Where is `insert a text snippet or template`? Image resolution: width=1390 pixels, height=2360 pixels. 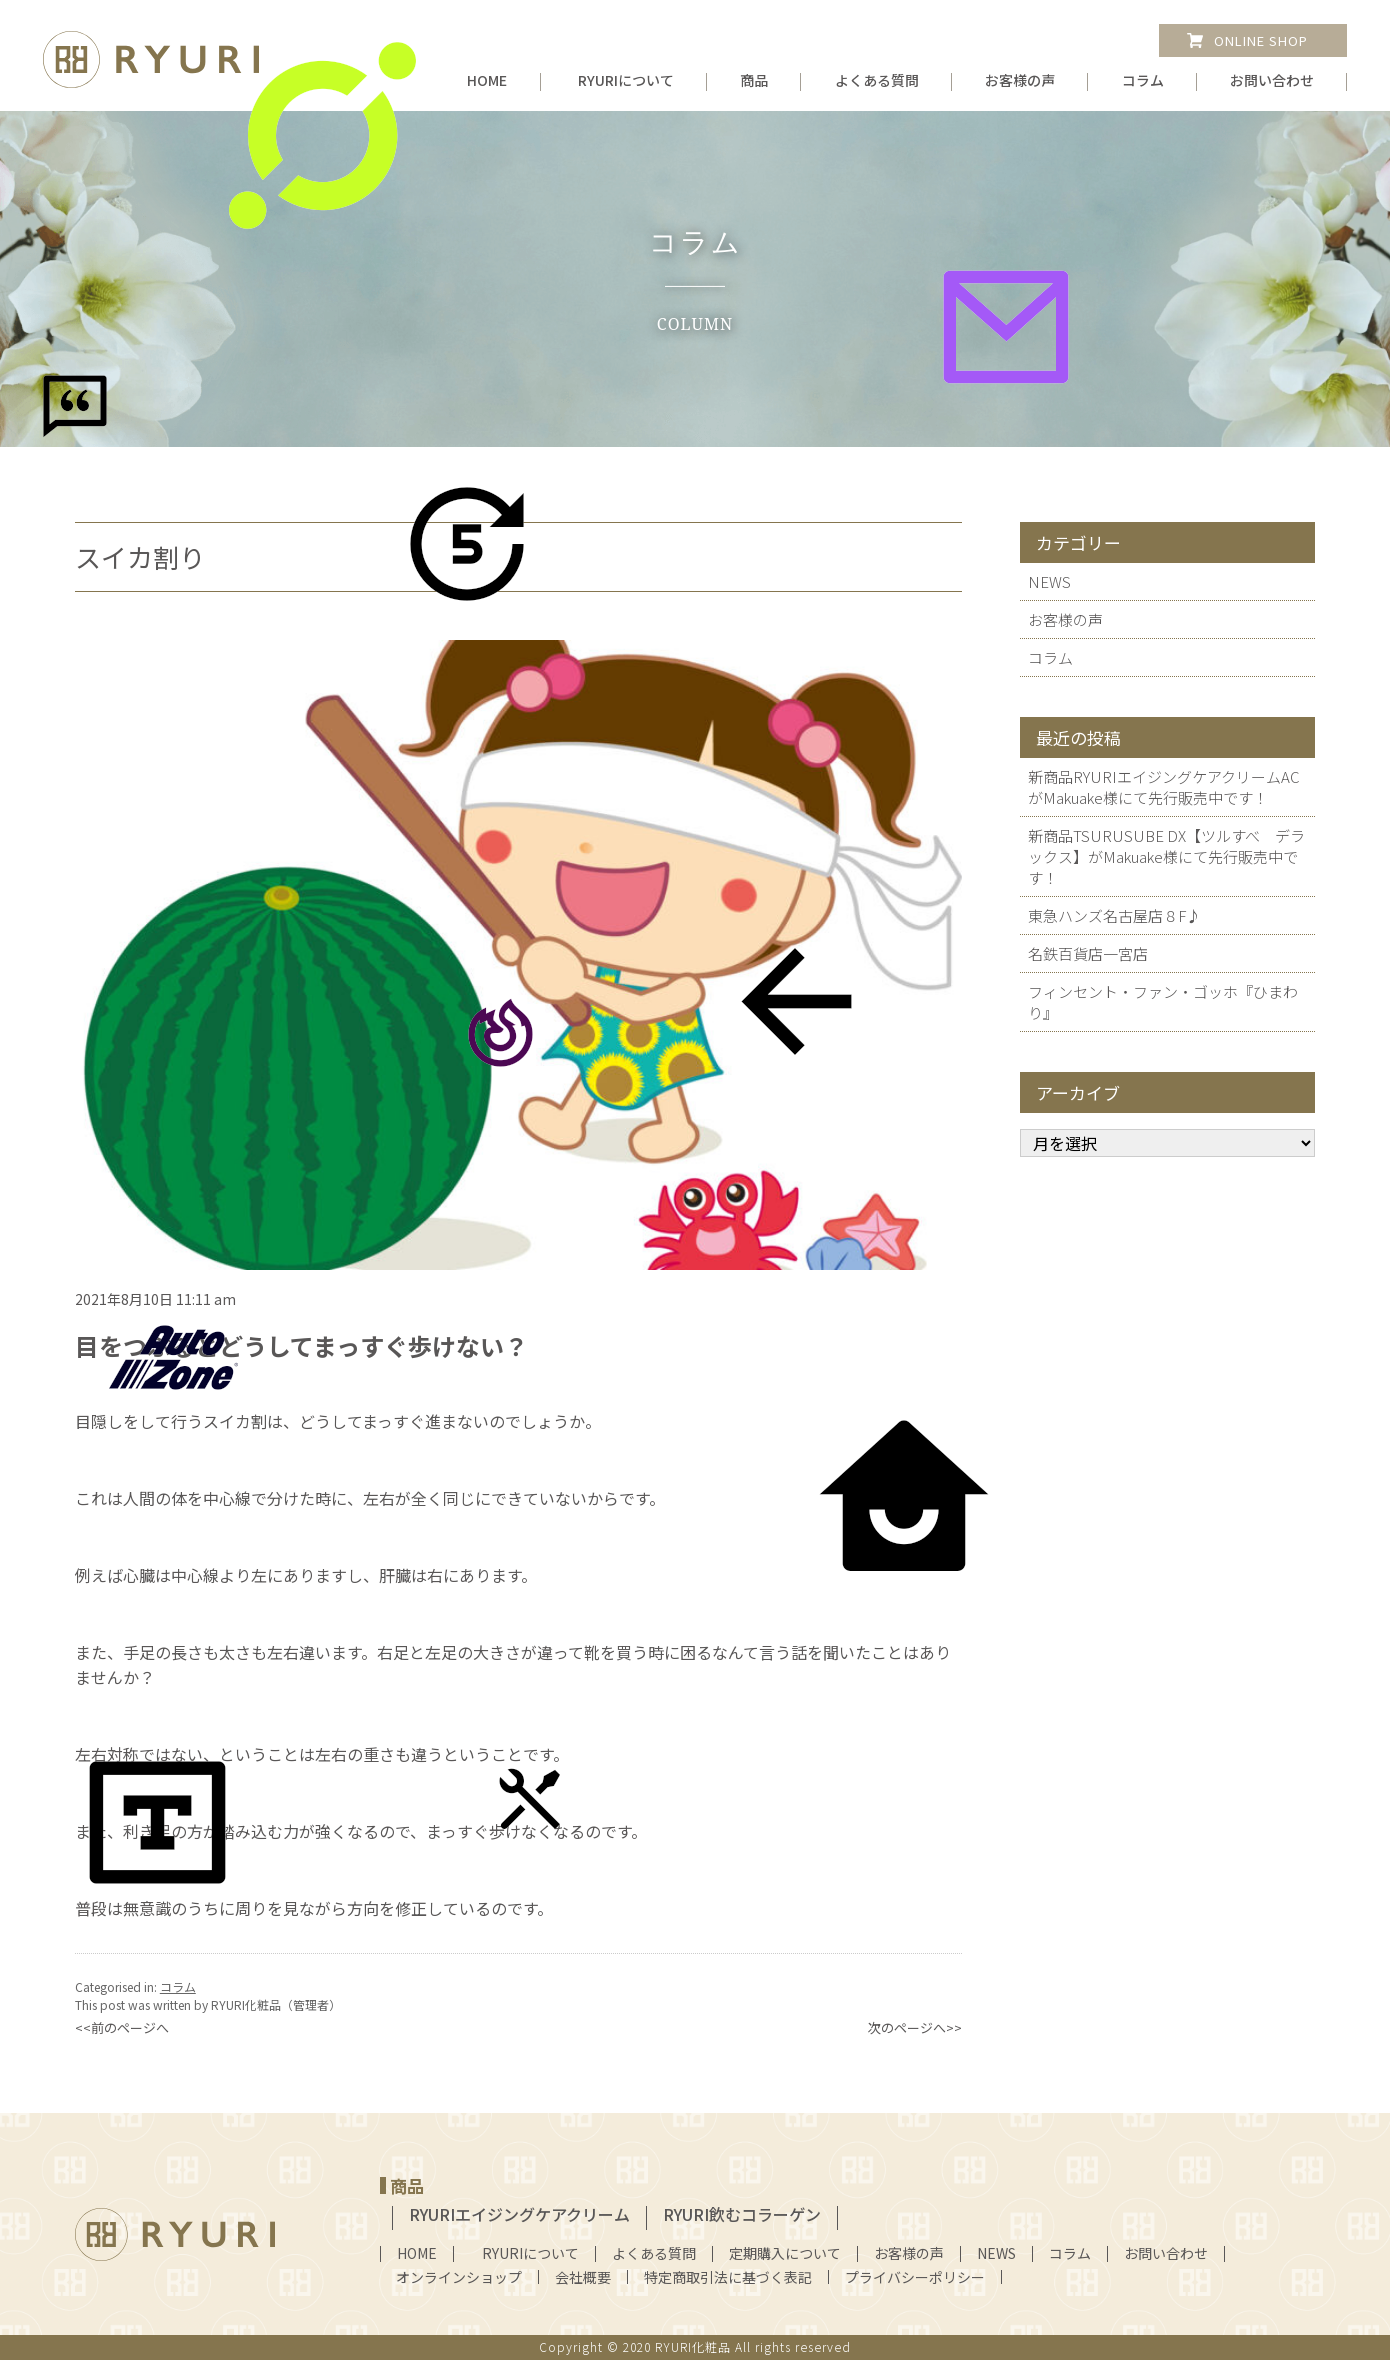 insert a text snippet or template is located at coordinates (157, 1822).